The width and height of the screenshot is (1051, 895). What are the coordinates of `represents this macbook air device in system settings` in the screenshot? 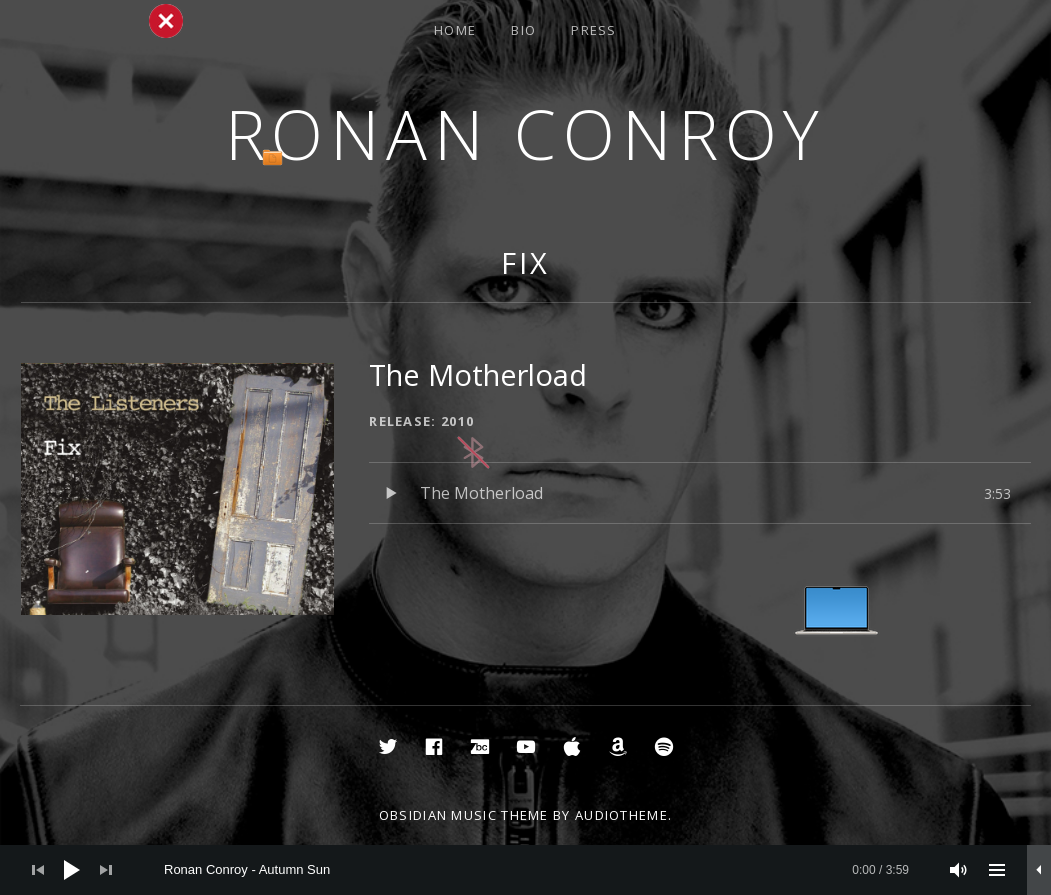 It's located at (836, 603).